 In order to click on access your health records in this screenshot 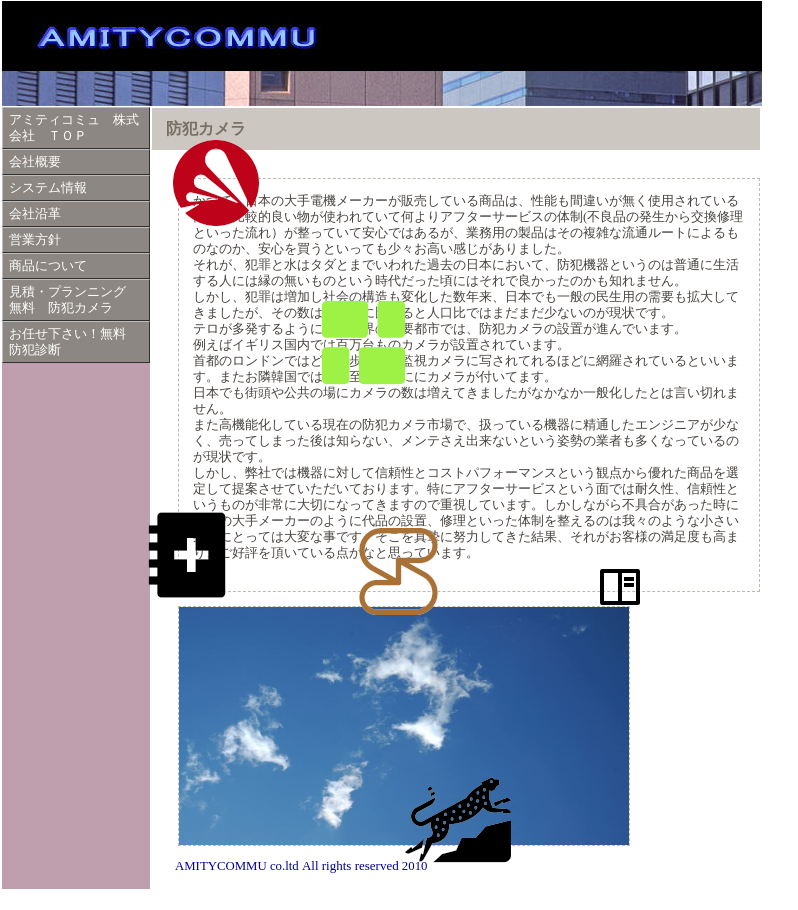, I will do `click(187, 555)`.